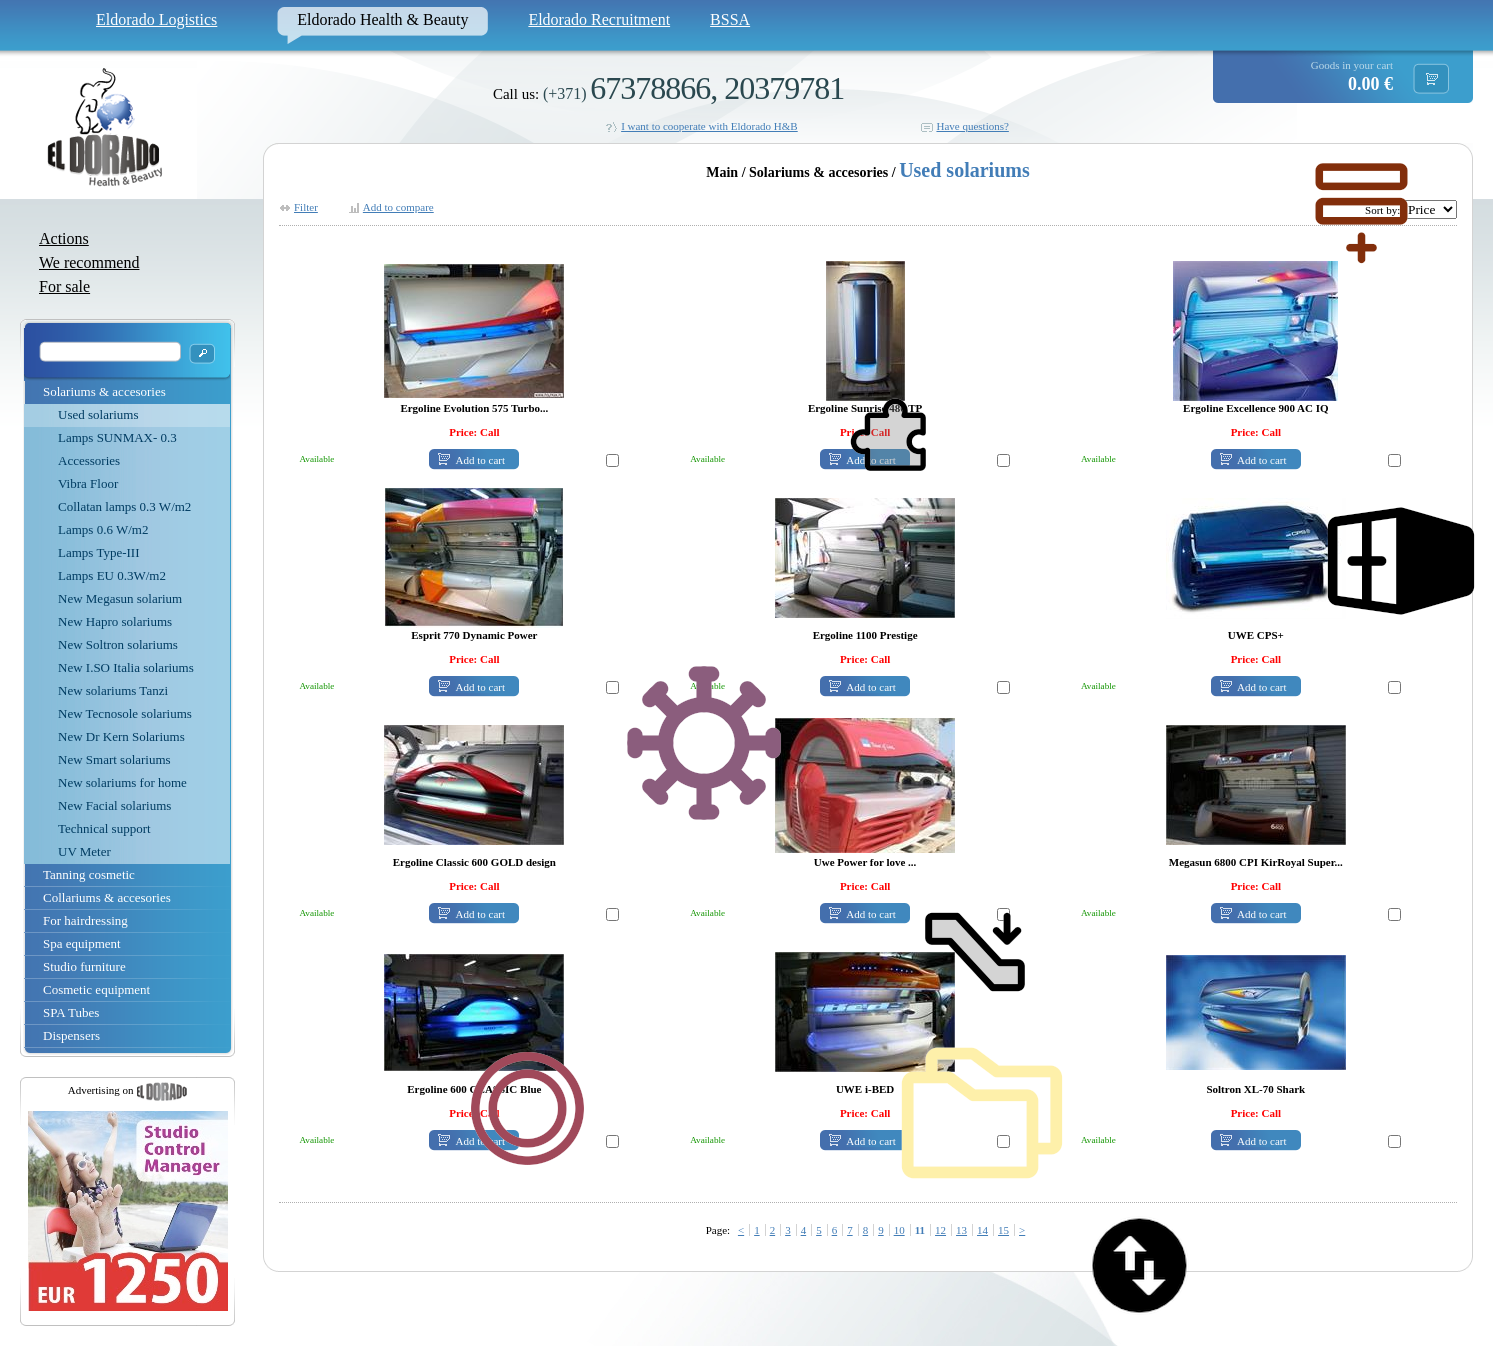  I want to click on indicates escalator going down, so click(975, 952).